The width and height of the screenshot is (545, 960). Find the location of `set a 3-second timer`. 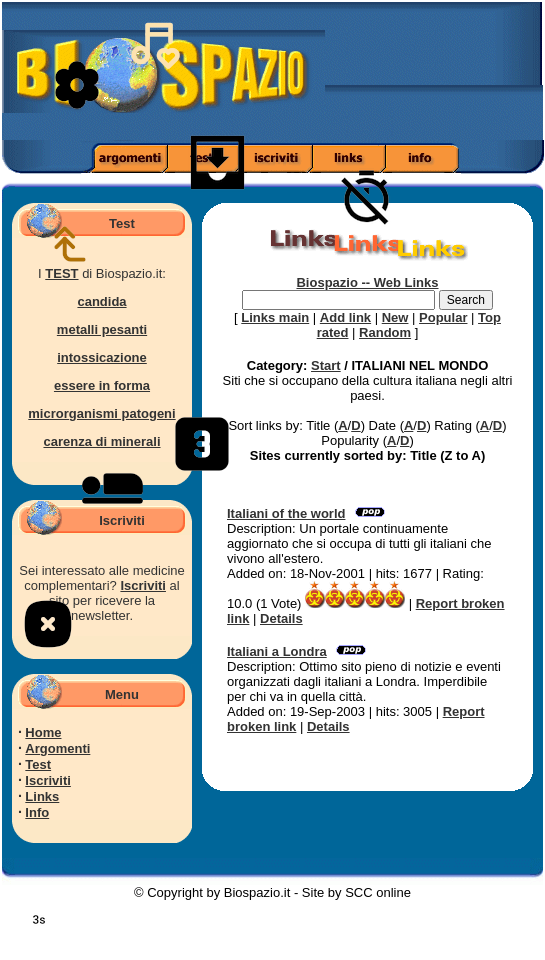

set a 3-second timer is located at coordinates (38, 919).